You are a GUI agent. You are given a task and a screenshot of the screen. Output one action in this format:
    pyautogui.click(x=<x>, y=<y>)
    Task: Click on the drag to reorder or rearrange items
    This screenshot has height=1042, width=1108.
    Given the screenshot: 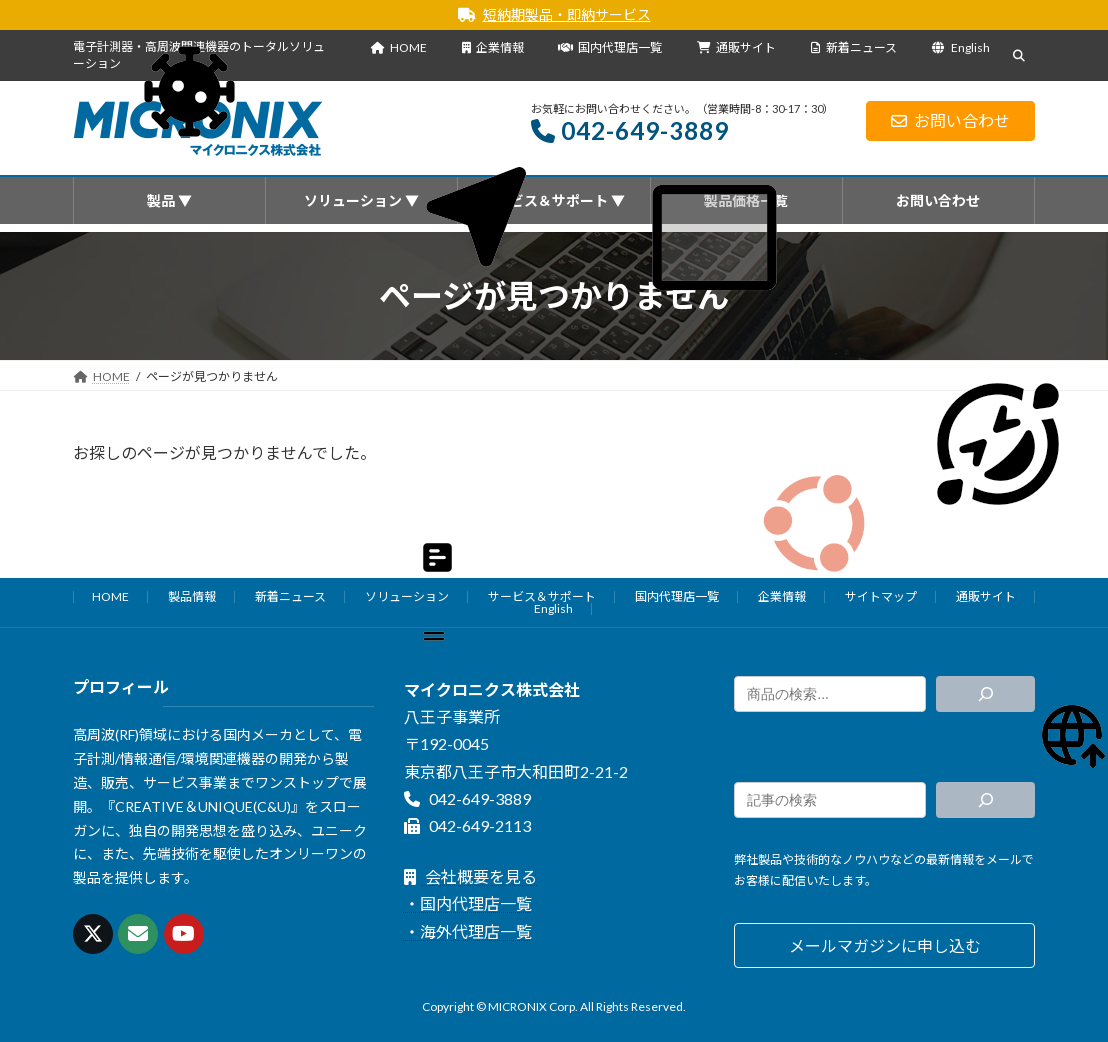 What is the action you would take?
    pyautogui.click(x=434, y=636)
    